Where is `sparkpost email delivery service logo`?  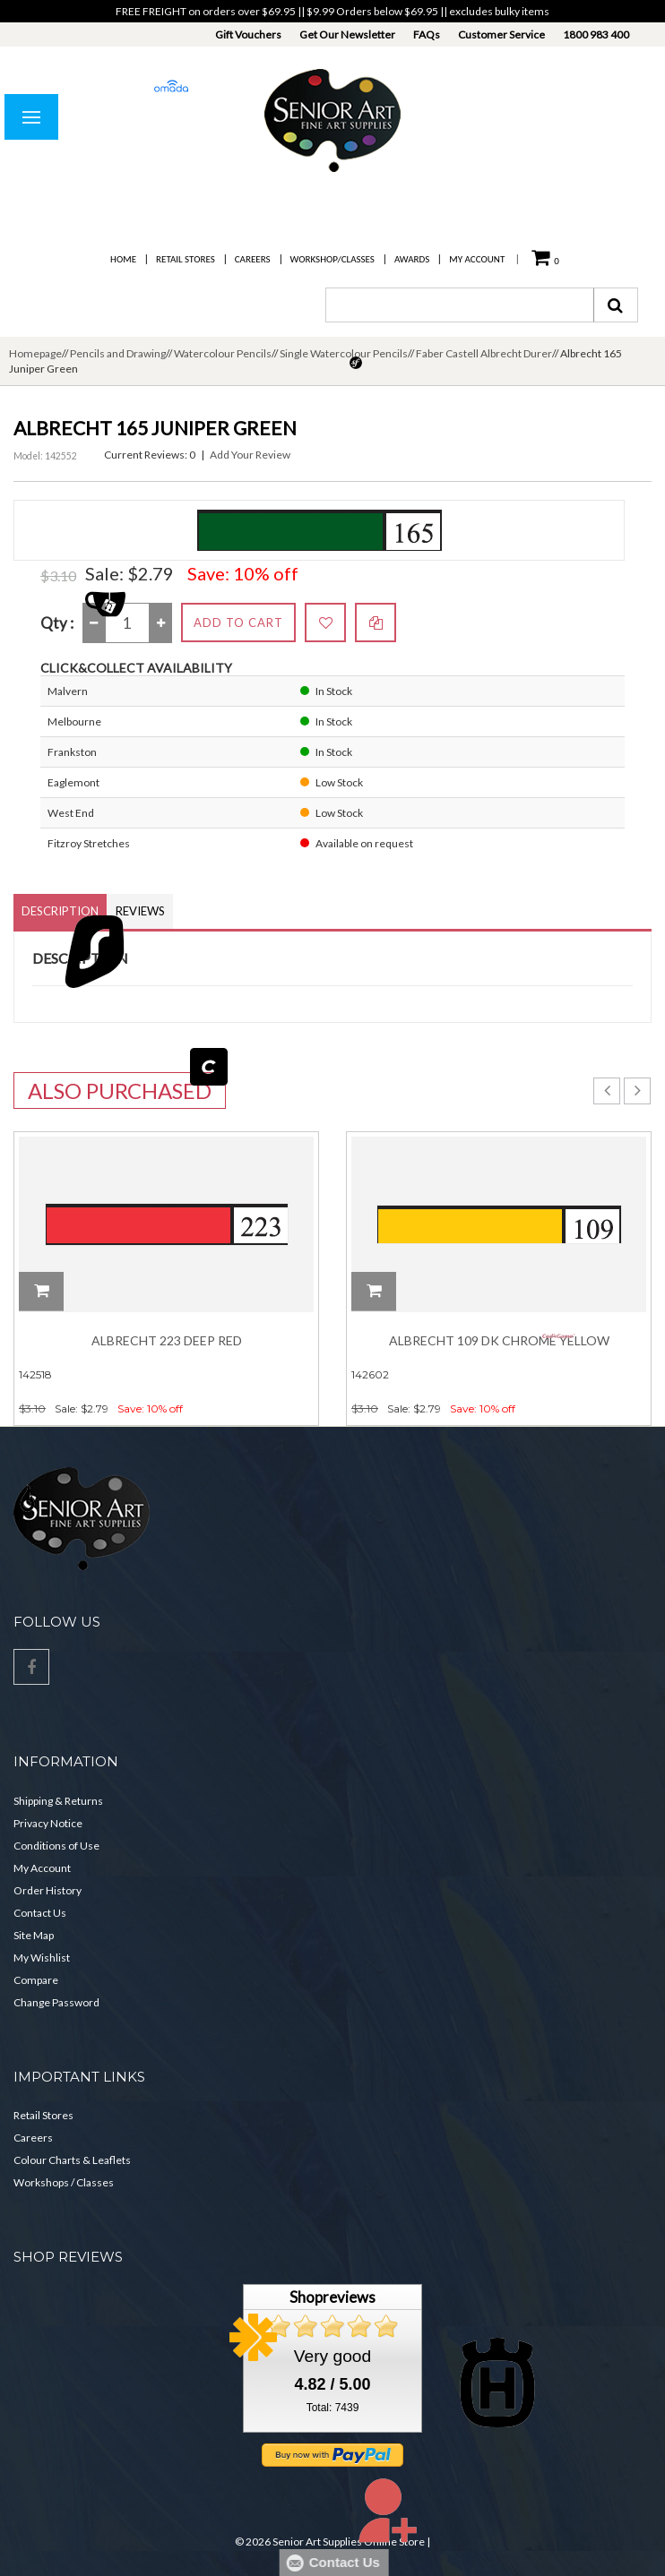
sparkpost email delivery service logo is located at coordinates (27, 1498).